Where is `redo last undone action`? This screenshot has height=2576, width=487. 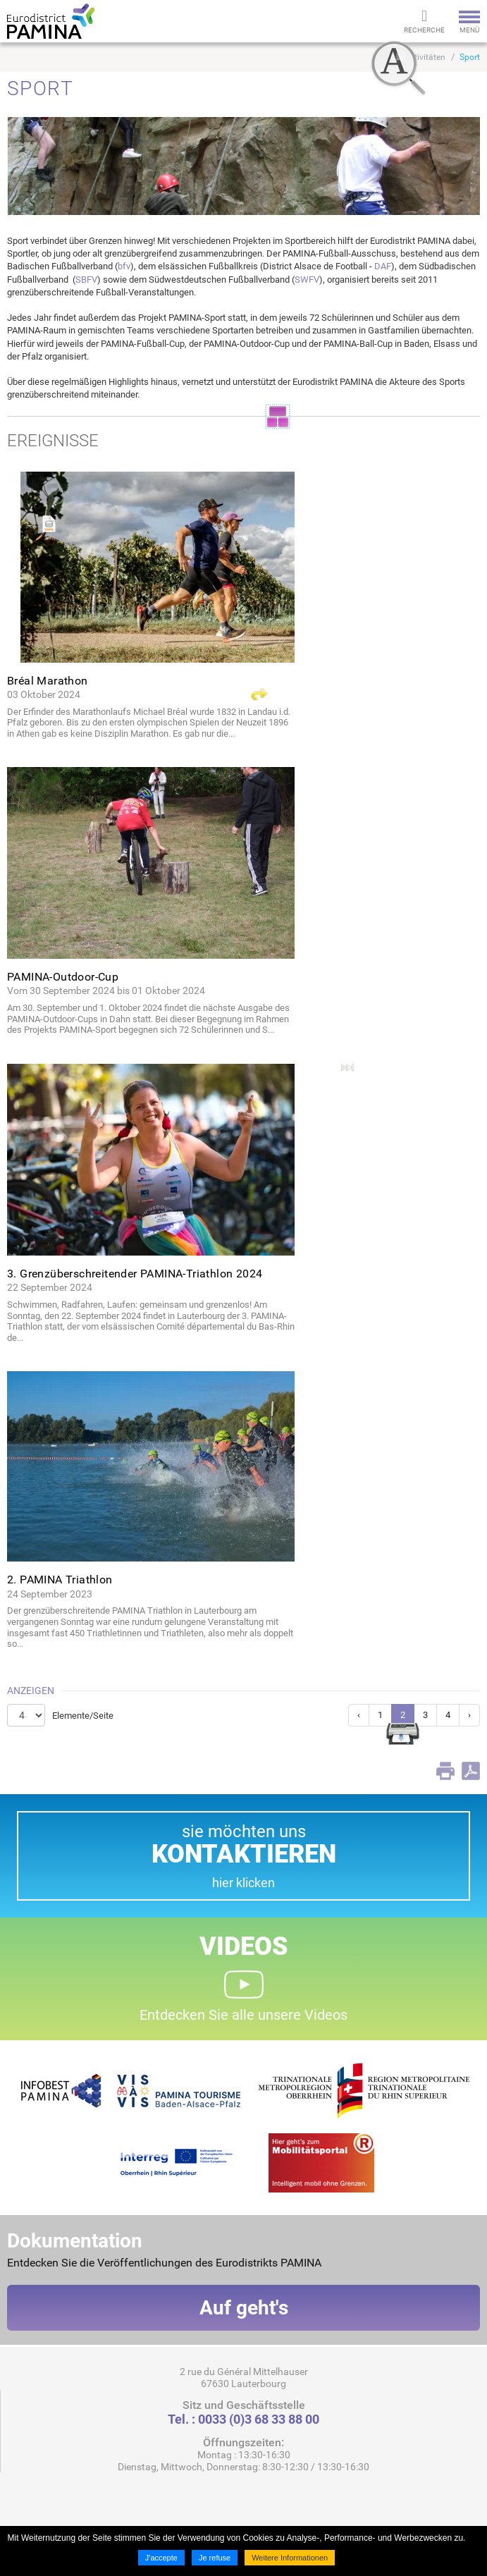 redo last undone action is located at coordinates (259, 694).